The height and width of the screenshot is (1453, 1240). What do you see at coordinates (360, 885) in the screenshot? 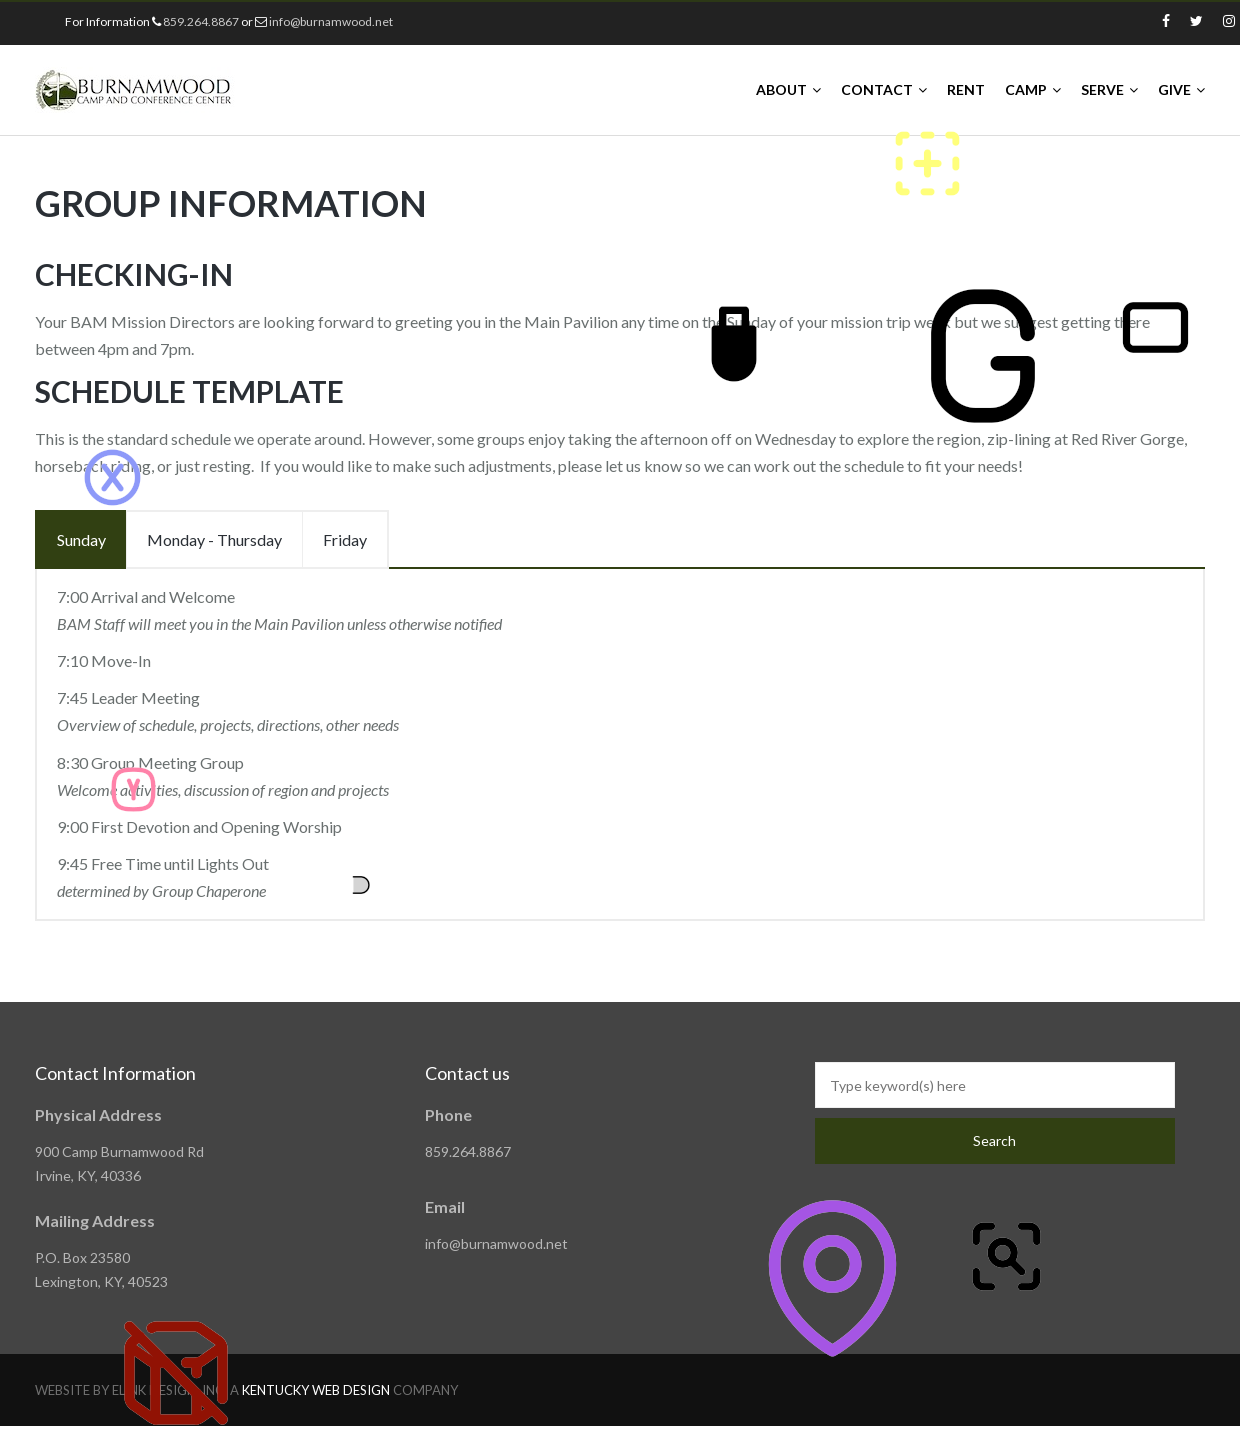
I see `indicates a proper superset relationship in mathematical notation` at bounding box center [360, 885].